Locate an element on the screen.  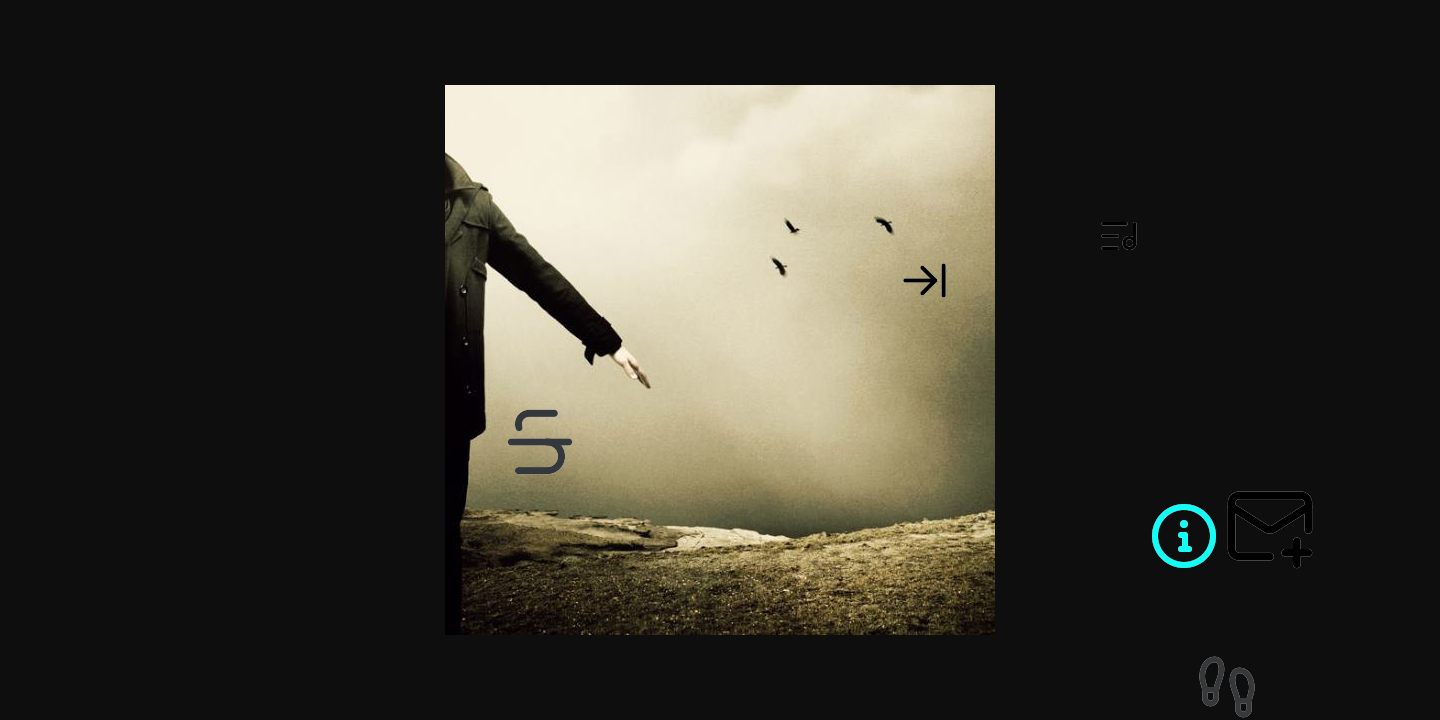
compose a new email is located at coordinates (1270, 526).